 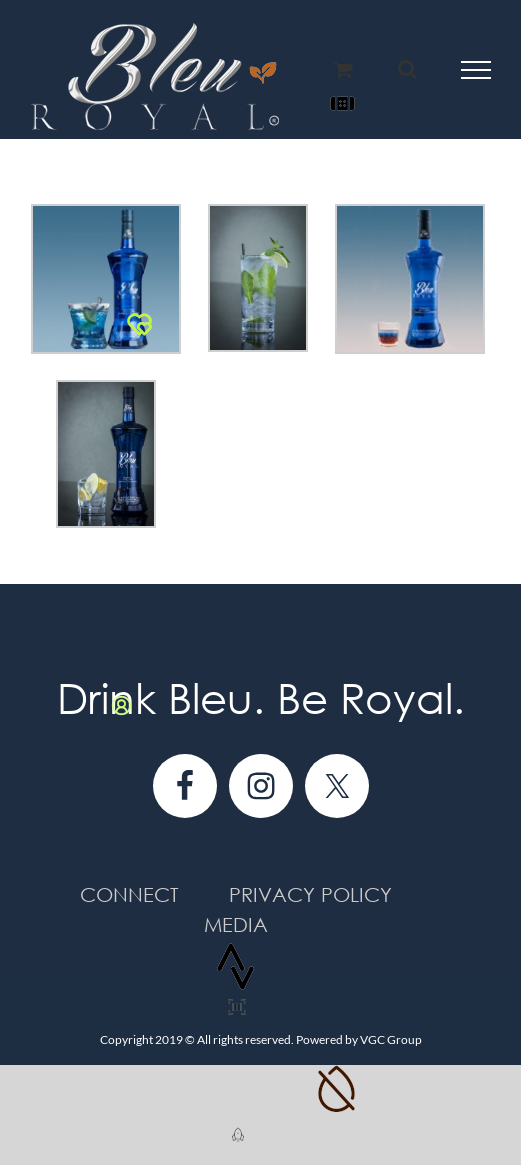 I want to click on connect to strava fitness tracking, so click(x=235, y=966).